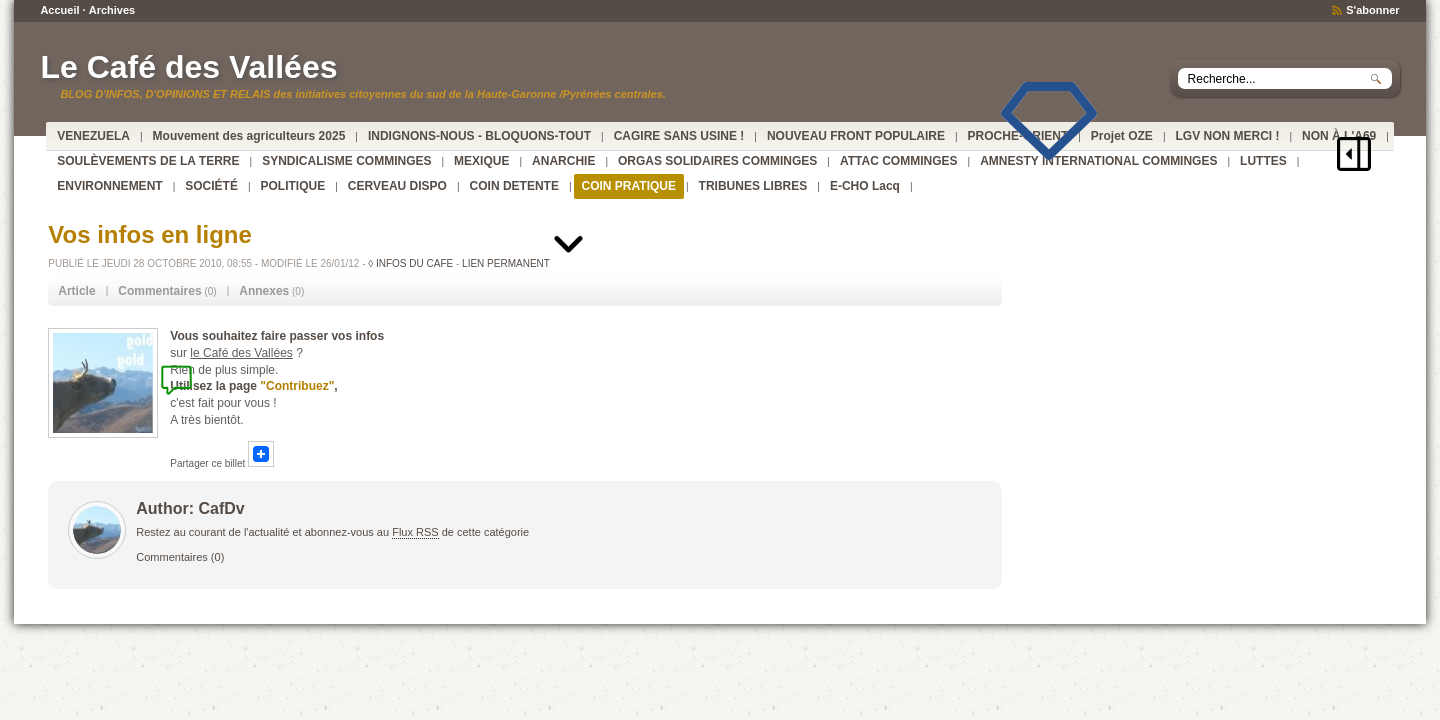 The width and height of the screenshot is (1440, 720). What do you see at coordinates (568, 243) in the screenshot?
I see `expand a collapsed section or menu` at bounding box center [568, 243].